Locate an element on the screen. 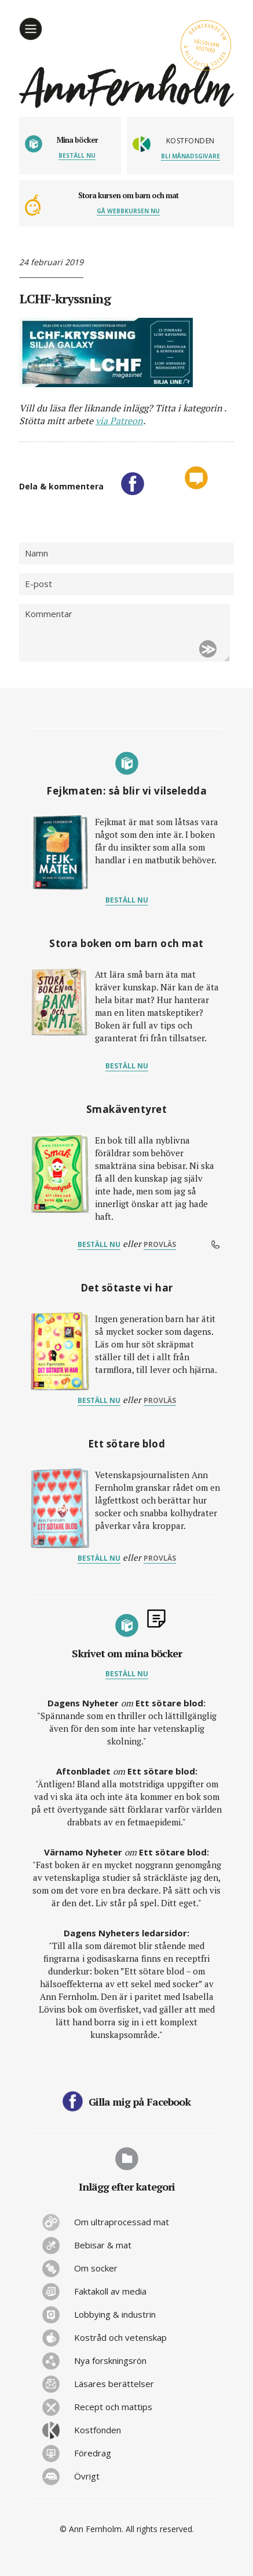 This screenshot has width=253, height=2576. create a new note is located at coordinates (156, 1619).